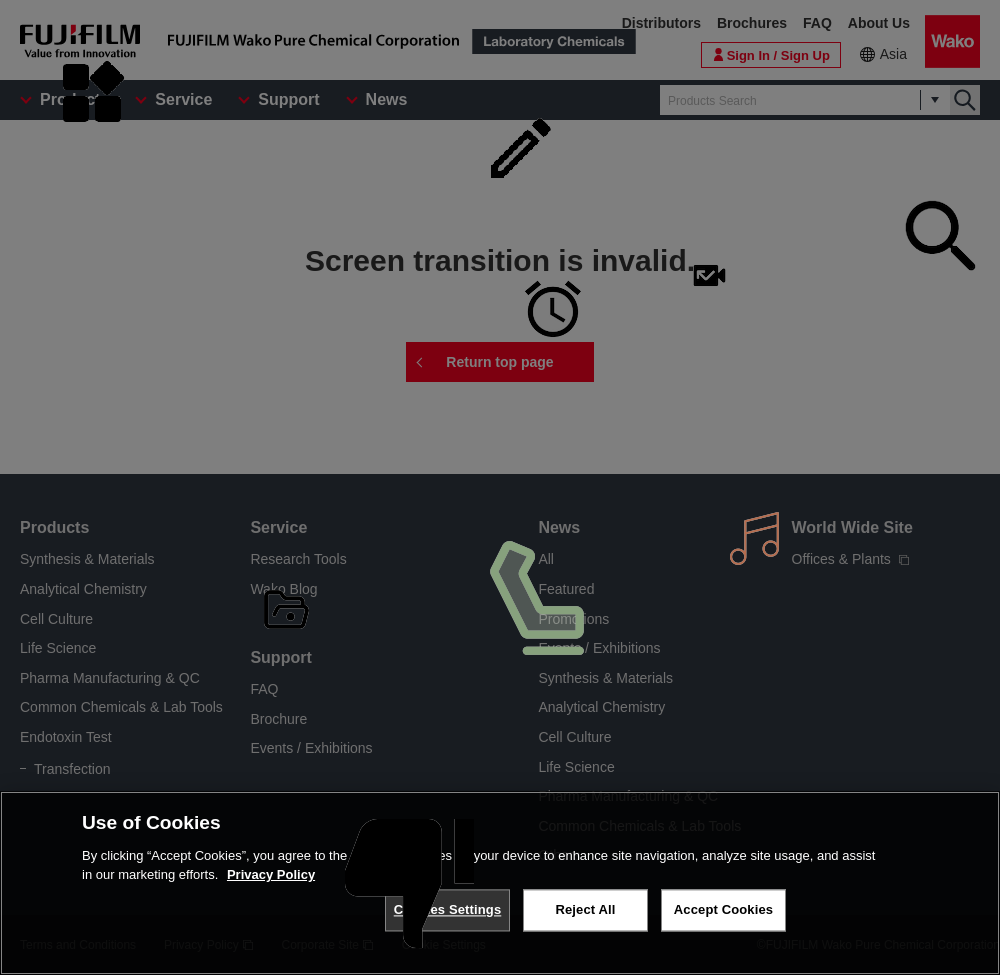  I want to click on select or reserve a seat, so click(535, 598).